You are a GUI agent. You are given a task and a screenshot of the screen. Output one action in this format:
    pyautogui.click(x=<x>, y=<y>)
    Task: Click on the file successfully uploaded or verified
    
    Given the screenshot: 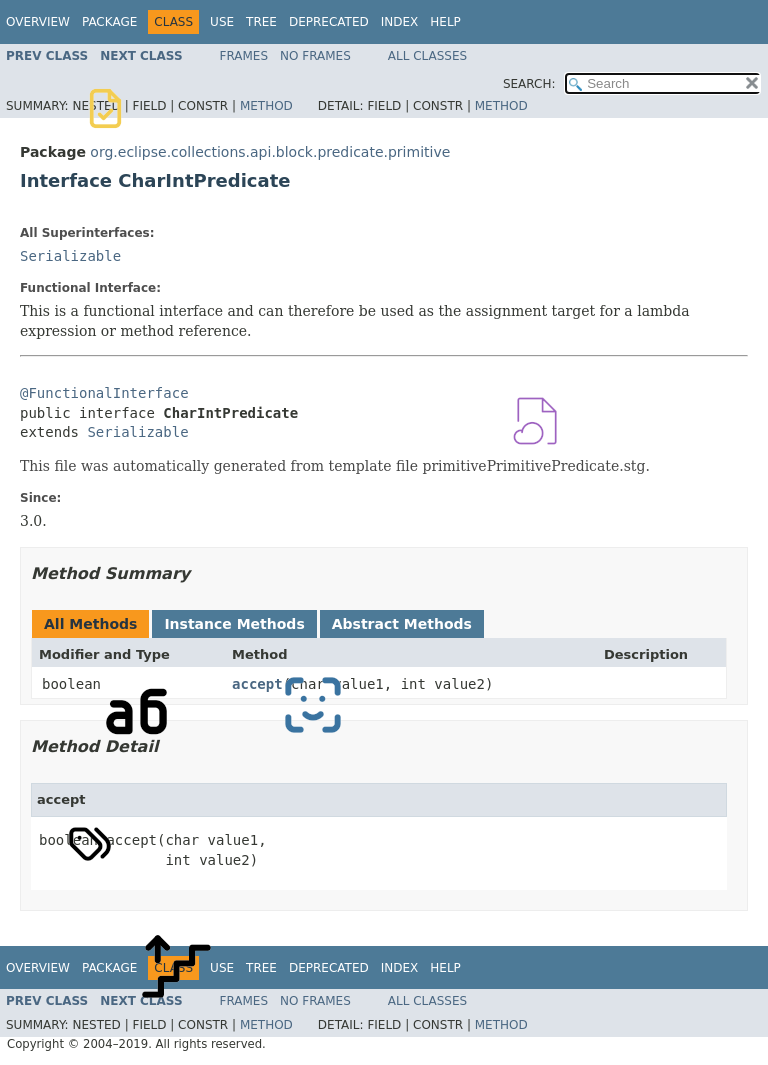 What is the action you would take?
    pyautogui.click(x=105, y=108)
    